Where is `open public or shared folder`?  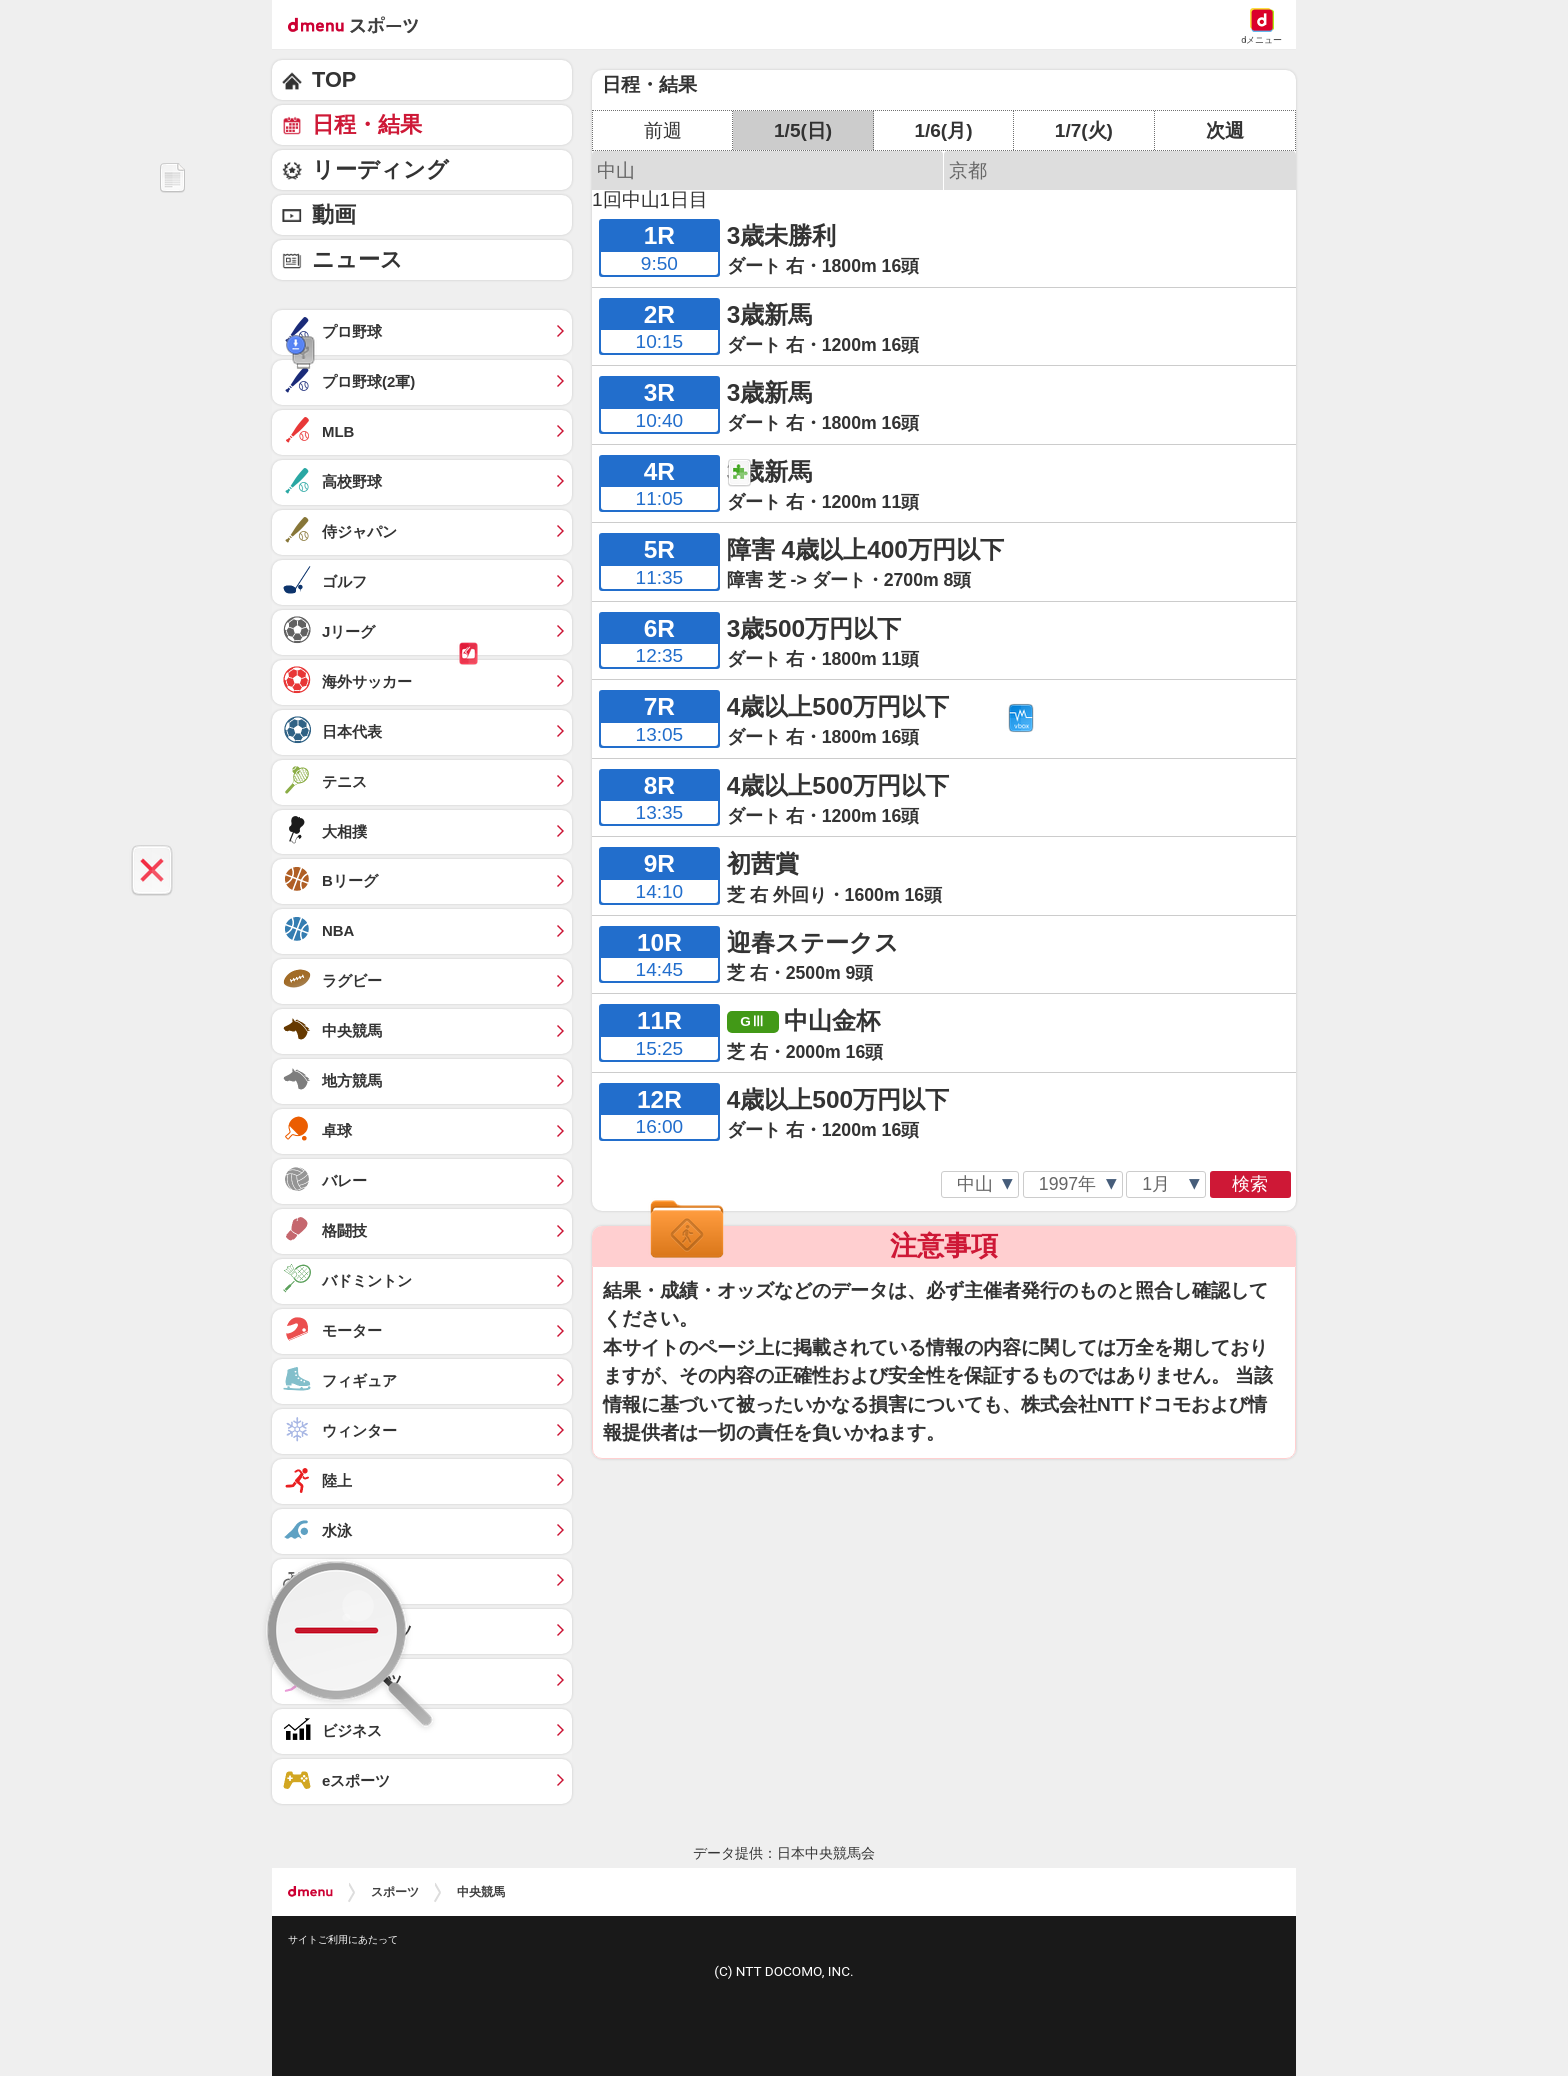 open public or shared folder is located at coordinates (687, 1229).